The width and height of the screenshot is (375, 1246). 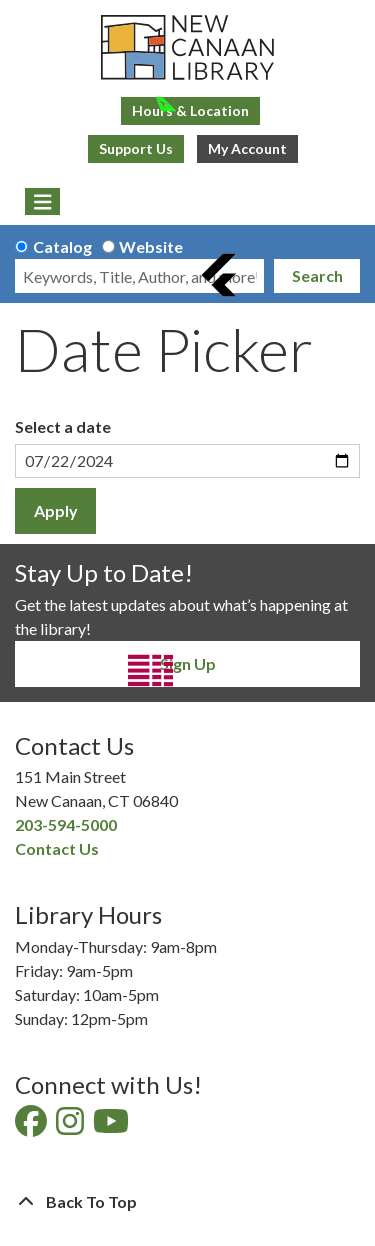 I want to click on open the Qantas airline app, so click(x=166, y=104).